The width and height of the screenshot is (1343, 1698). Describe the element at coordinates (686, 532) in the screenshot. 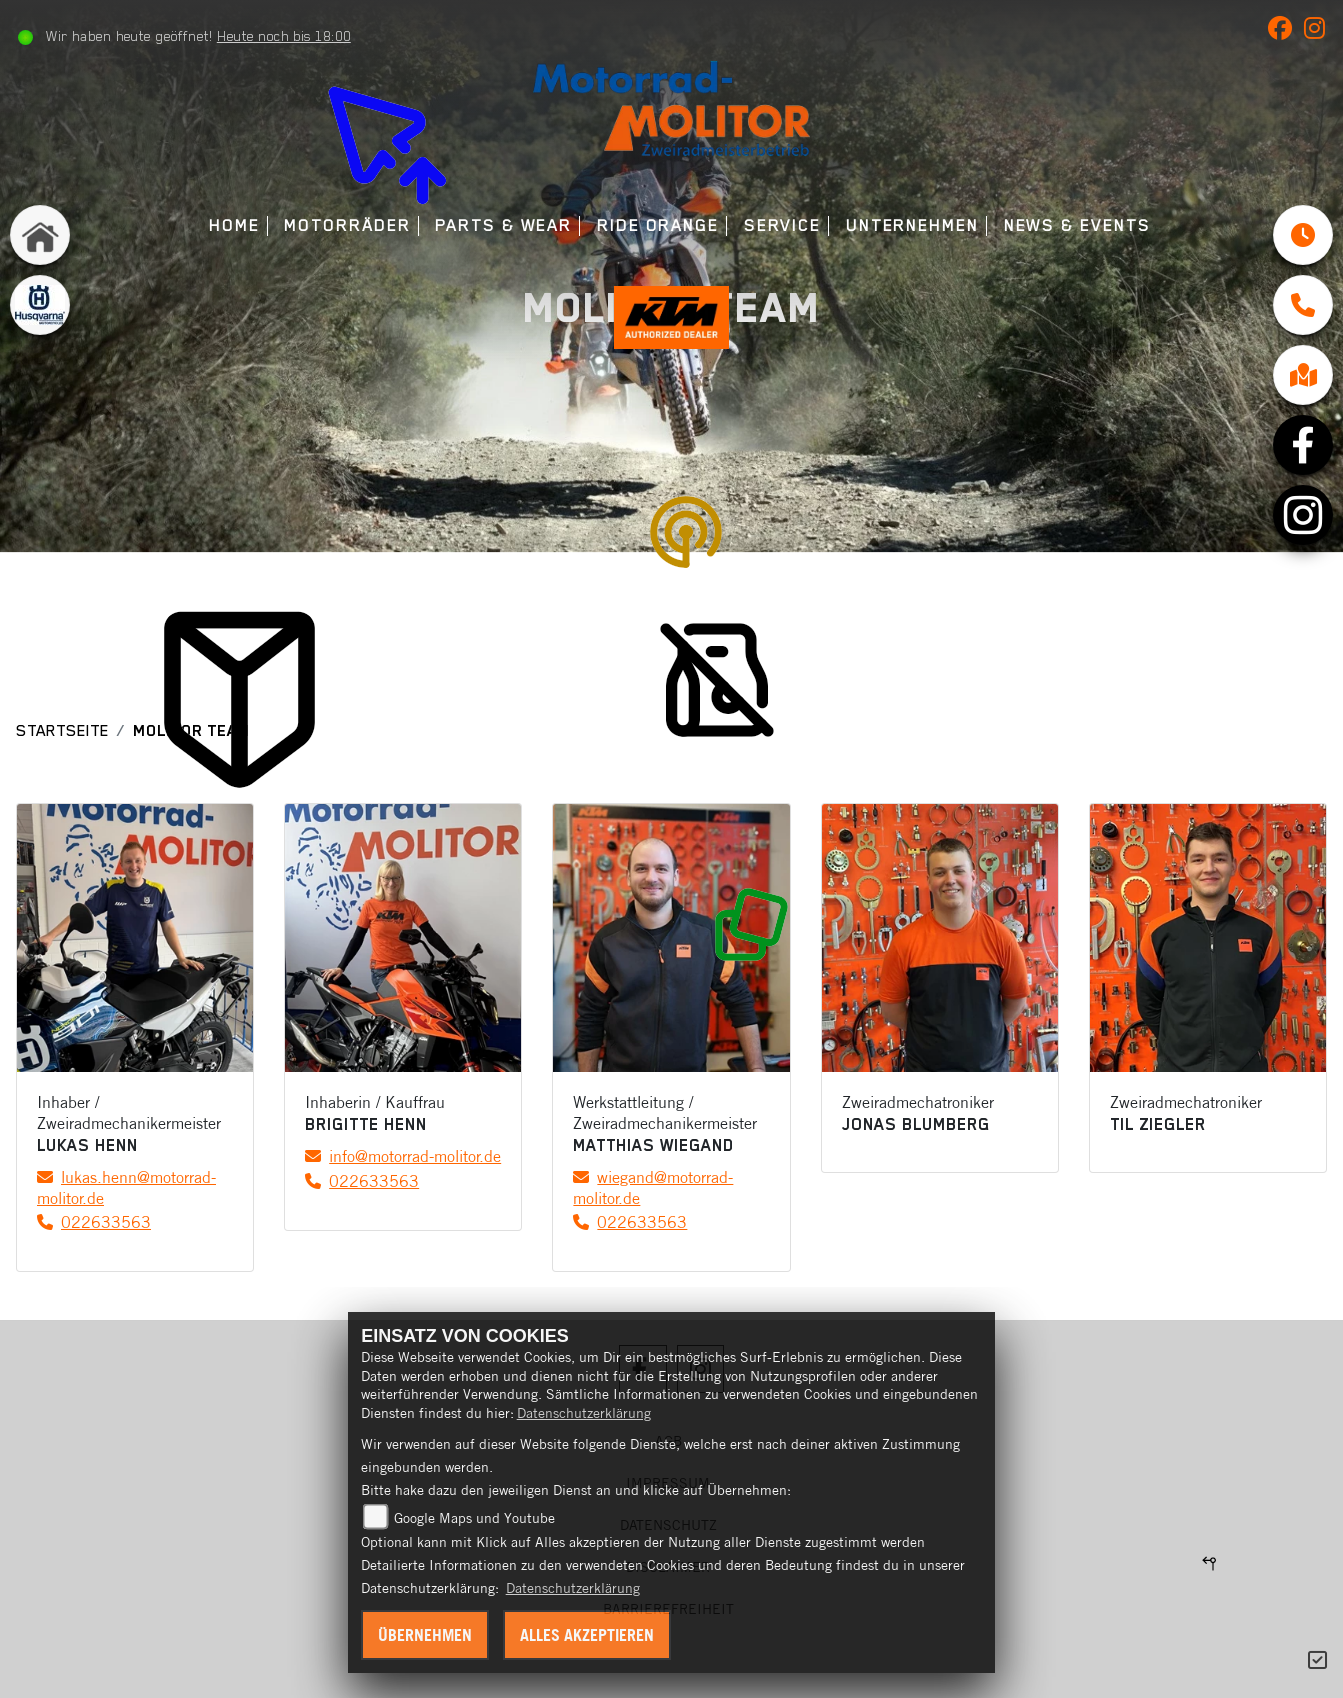

I see `access radar or scanning functionality` at that location.